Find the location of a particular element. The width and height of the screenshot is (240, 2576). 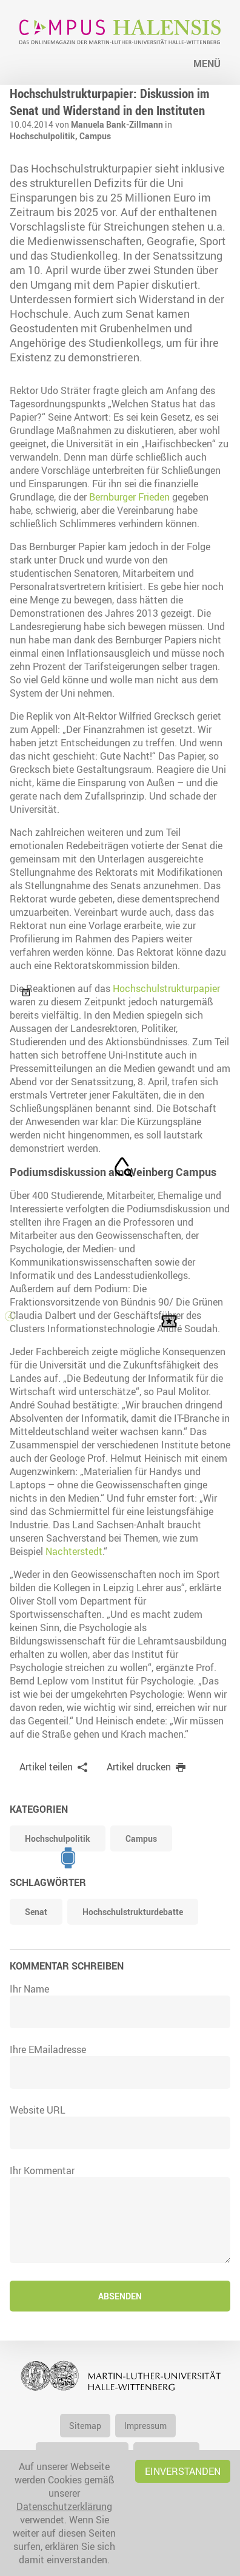

indicates step four in a multi-step process is located at coordinates (10, 1316).